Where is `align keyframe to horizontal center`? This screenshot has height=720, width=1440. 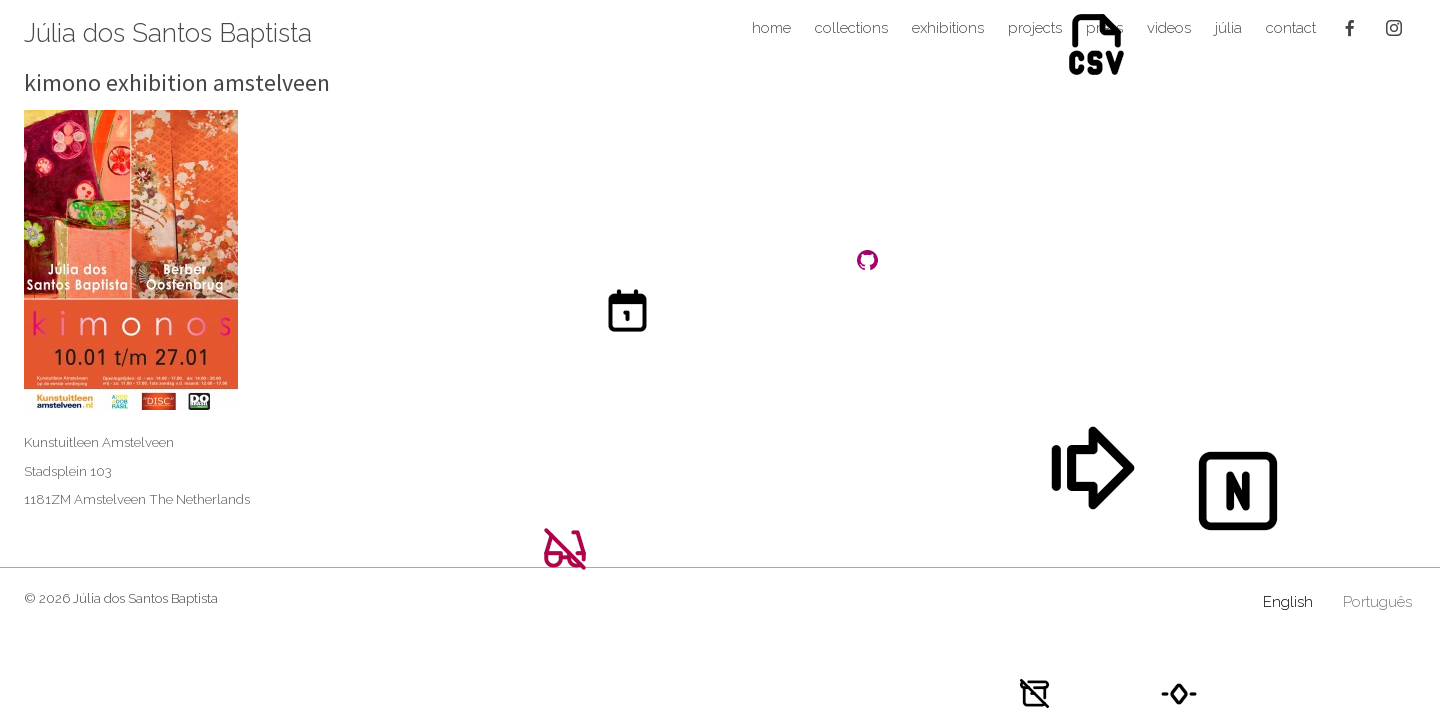
align keyframe to horizontal center is located at coordinates (1179, 694).